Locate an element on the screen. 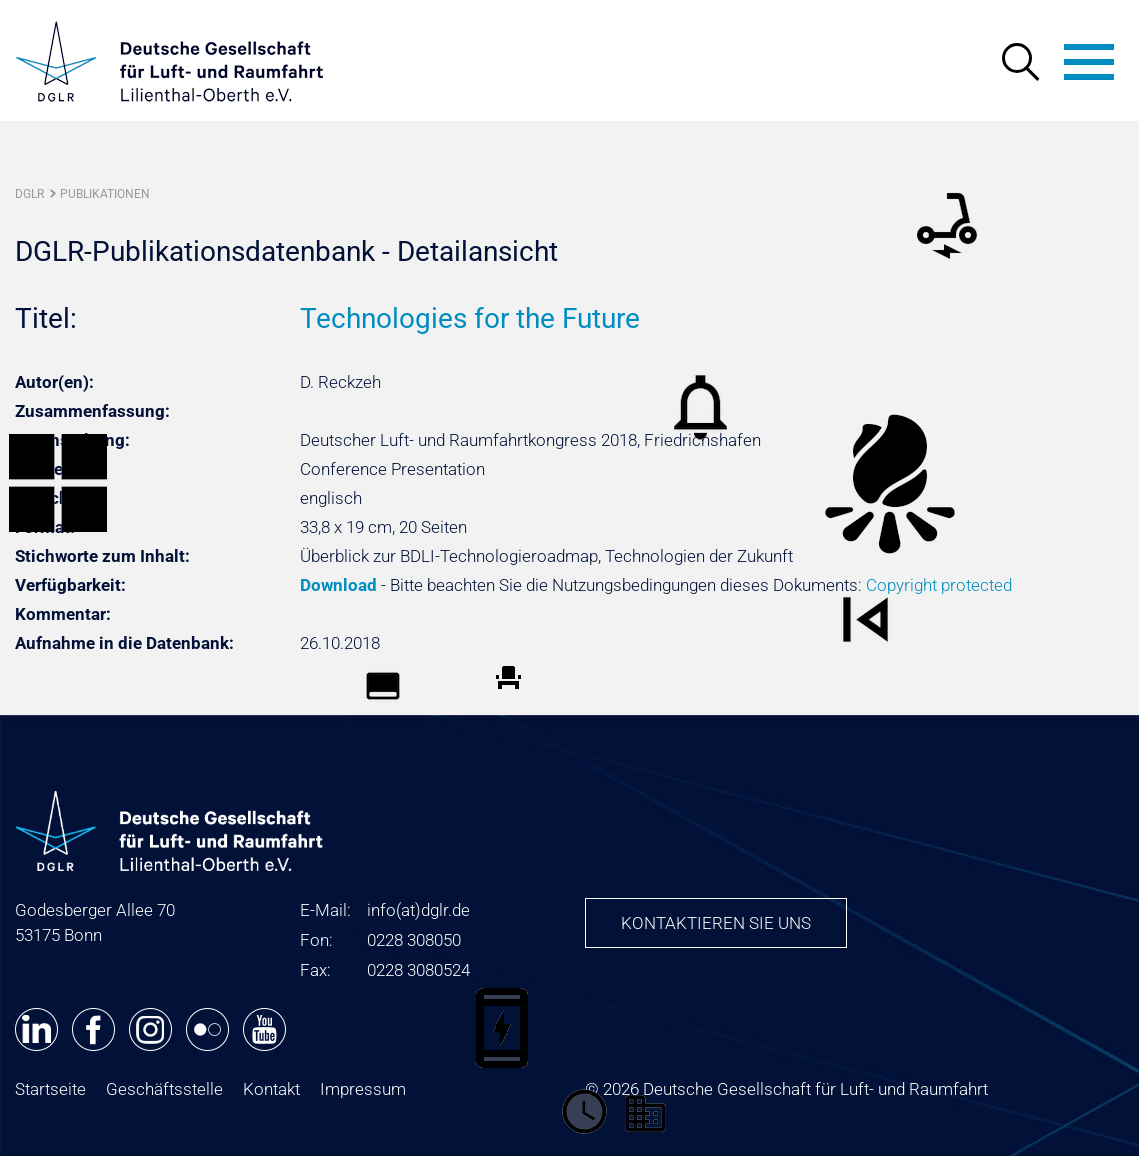  view organization or company details is located at coordinates (645, 1113).